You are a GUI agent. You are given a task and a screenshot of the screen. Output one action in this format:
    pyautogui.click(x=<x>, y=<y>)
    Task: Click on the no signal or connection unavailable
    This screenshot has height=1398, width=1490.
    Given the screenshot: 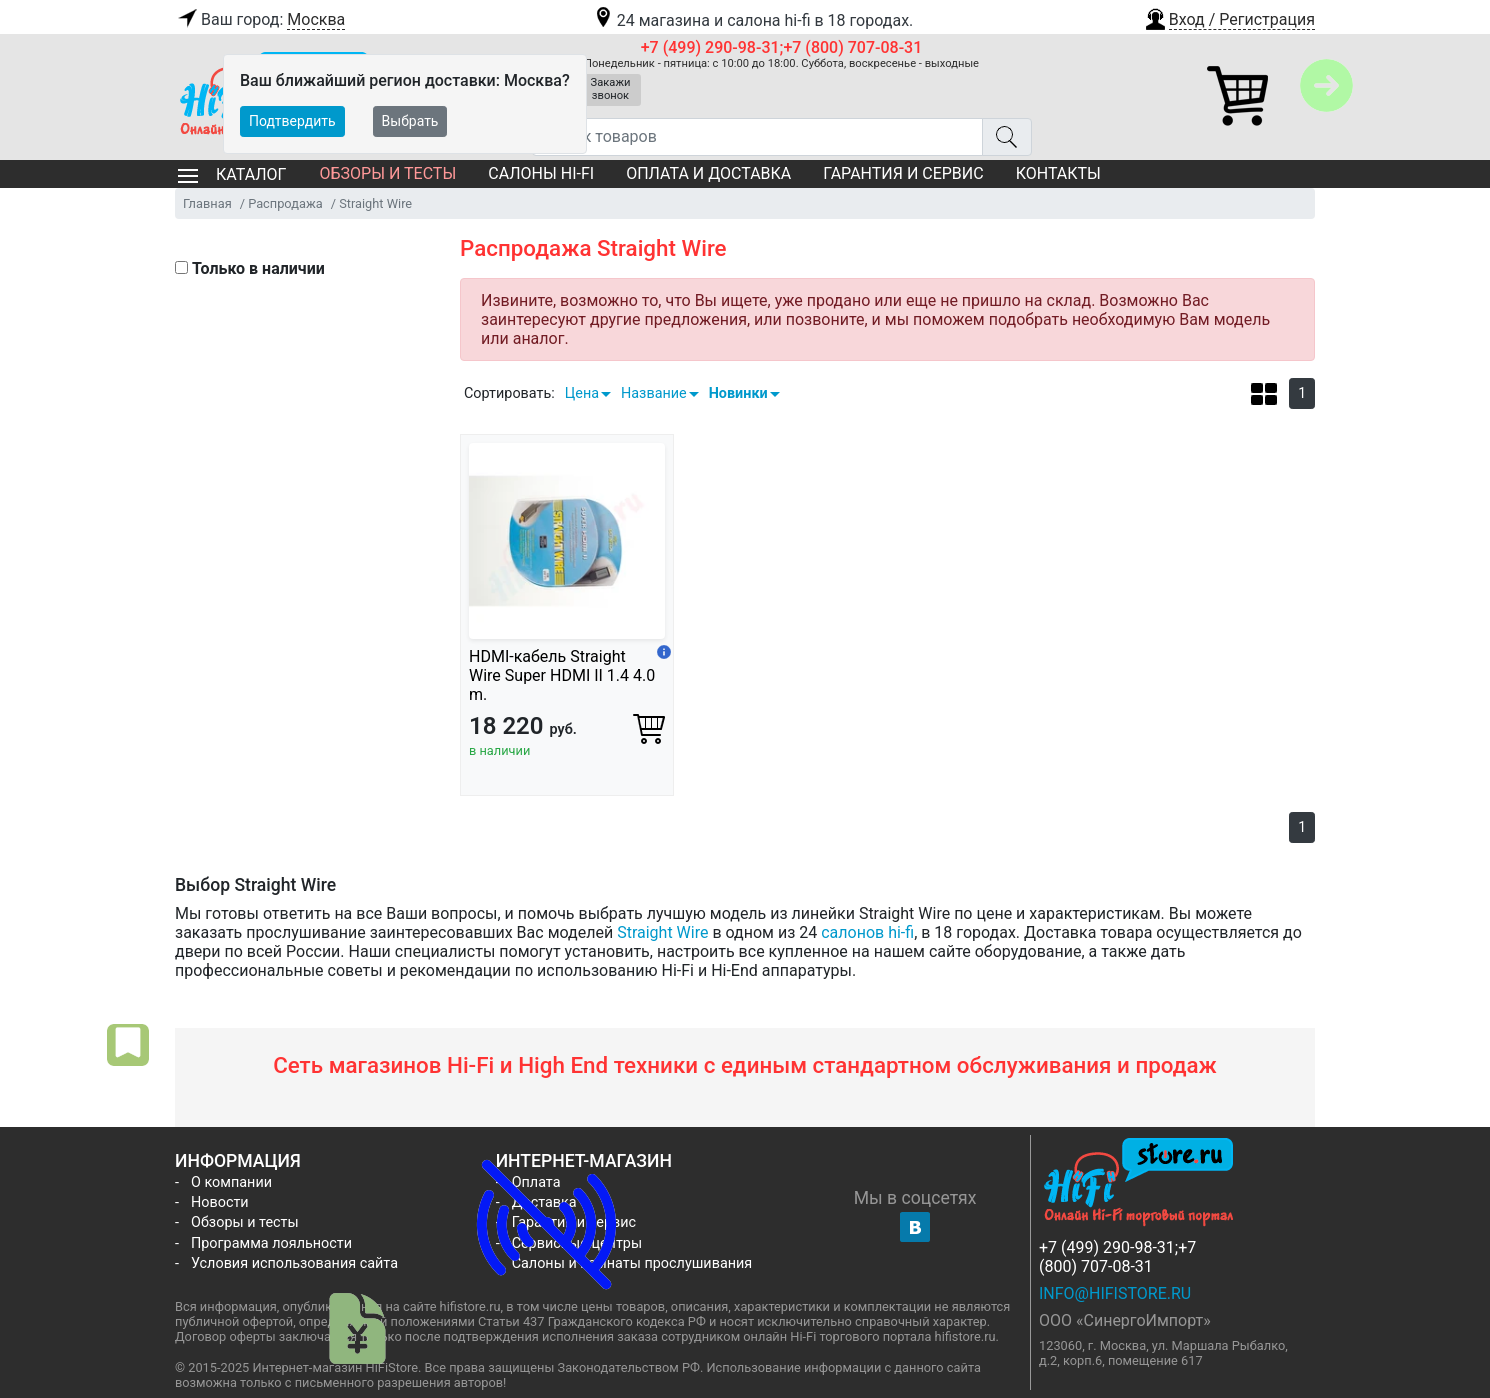 What is the action you would take?
    pyautogui.click(x=546, y=1224)
    